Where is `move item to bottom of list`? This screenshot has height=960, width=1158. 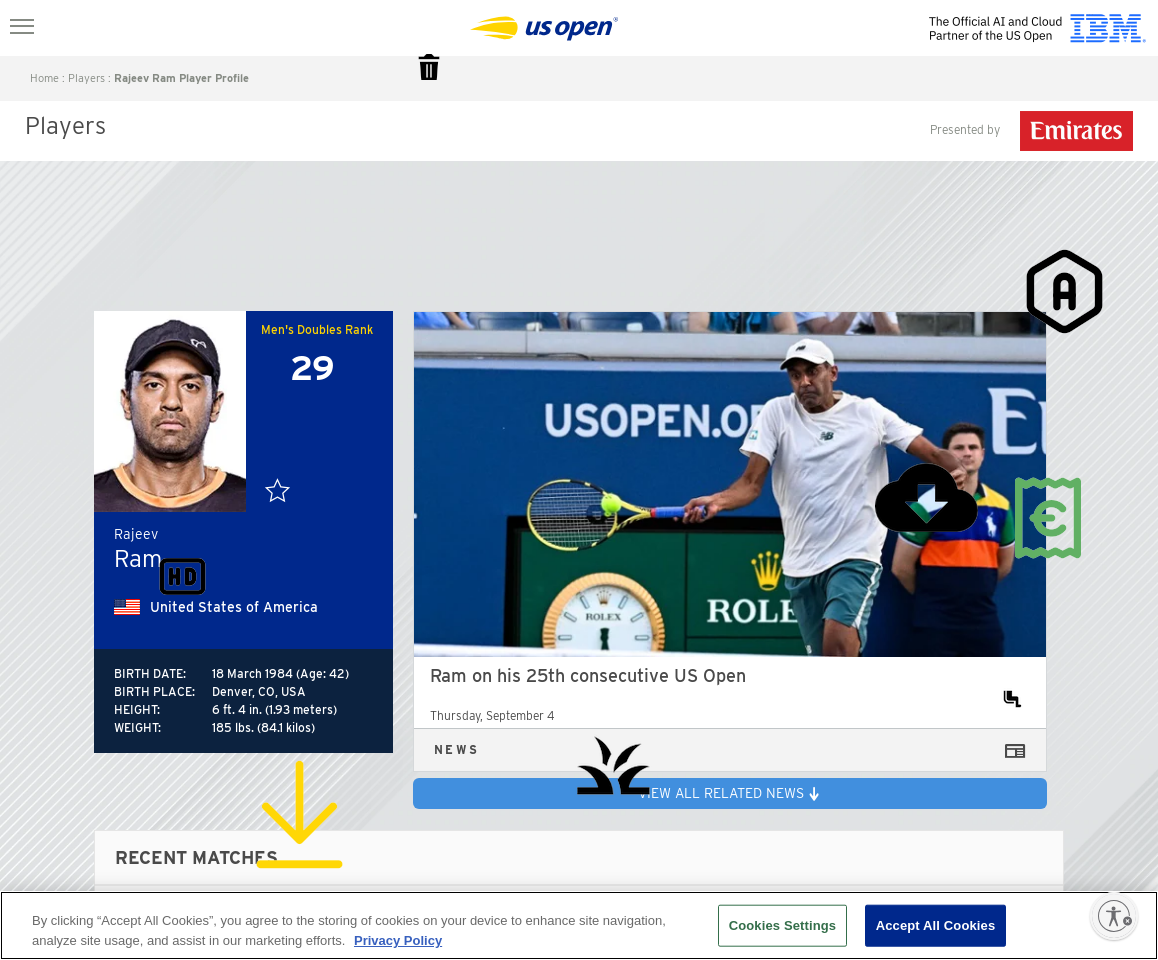 move item to bottom of list is located at coordinates (299, 814).